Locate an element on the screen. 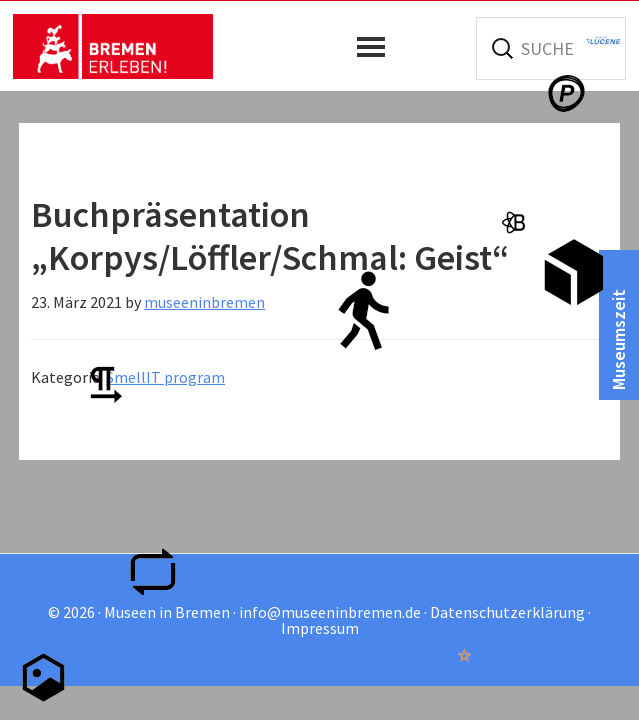 The image size is (639, 720). view NFT collection or digital assets is located at coordinates (43, 677).